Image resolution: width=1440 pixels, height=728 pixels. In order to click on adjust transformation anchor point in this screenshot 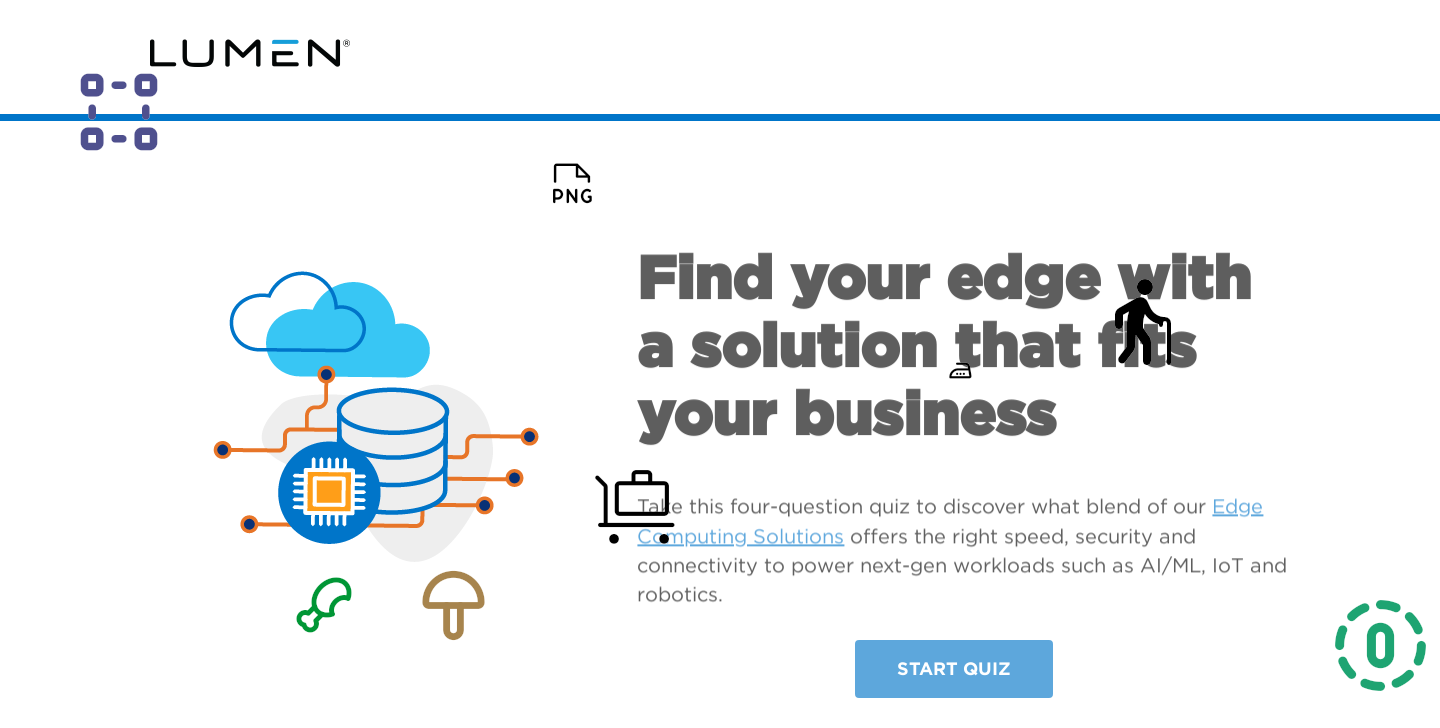, I will do `click(119, 112)`.